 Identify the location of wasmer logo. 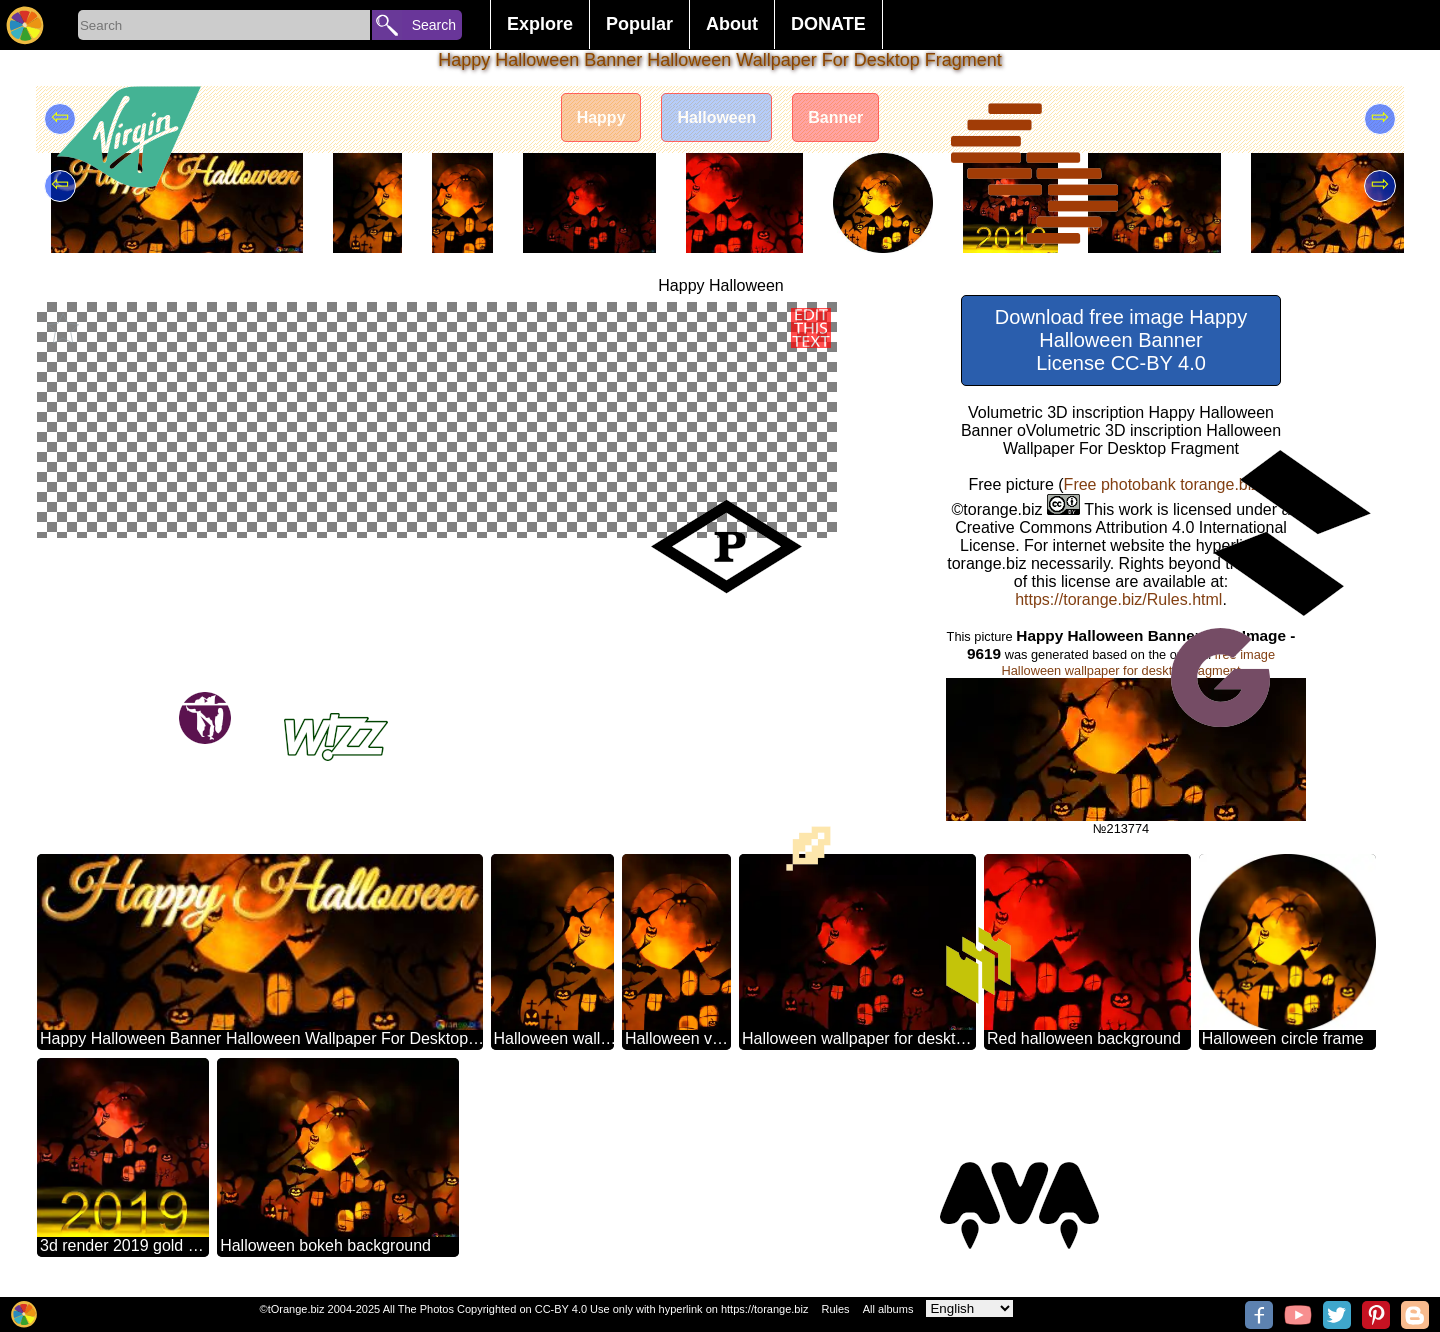
(978, 965).